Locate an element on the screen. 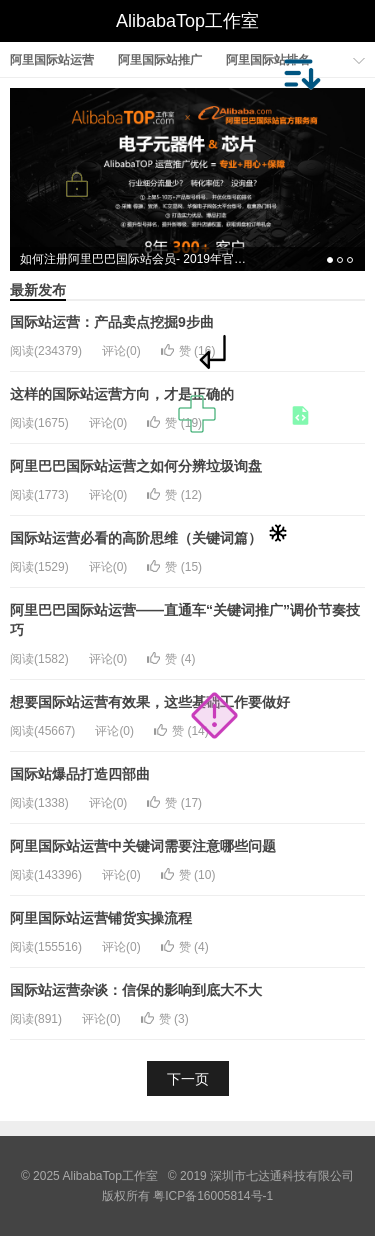 The image size is (375, 1236). sort items in ascending order is located at coordinates (301, 73).